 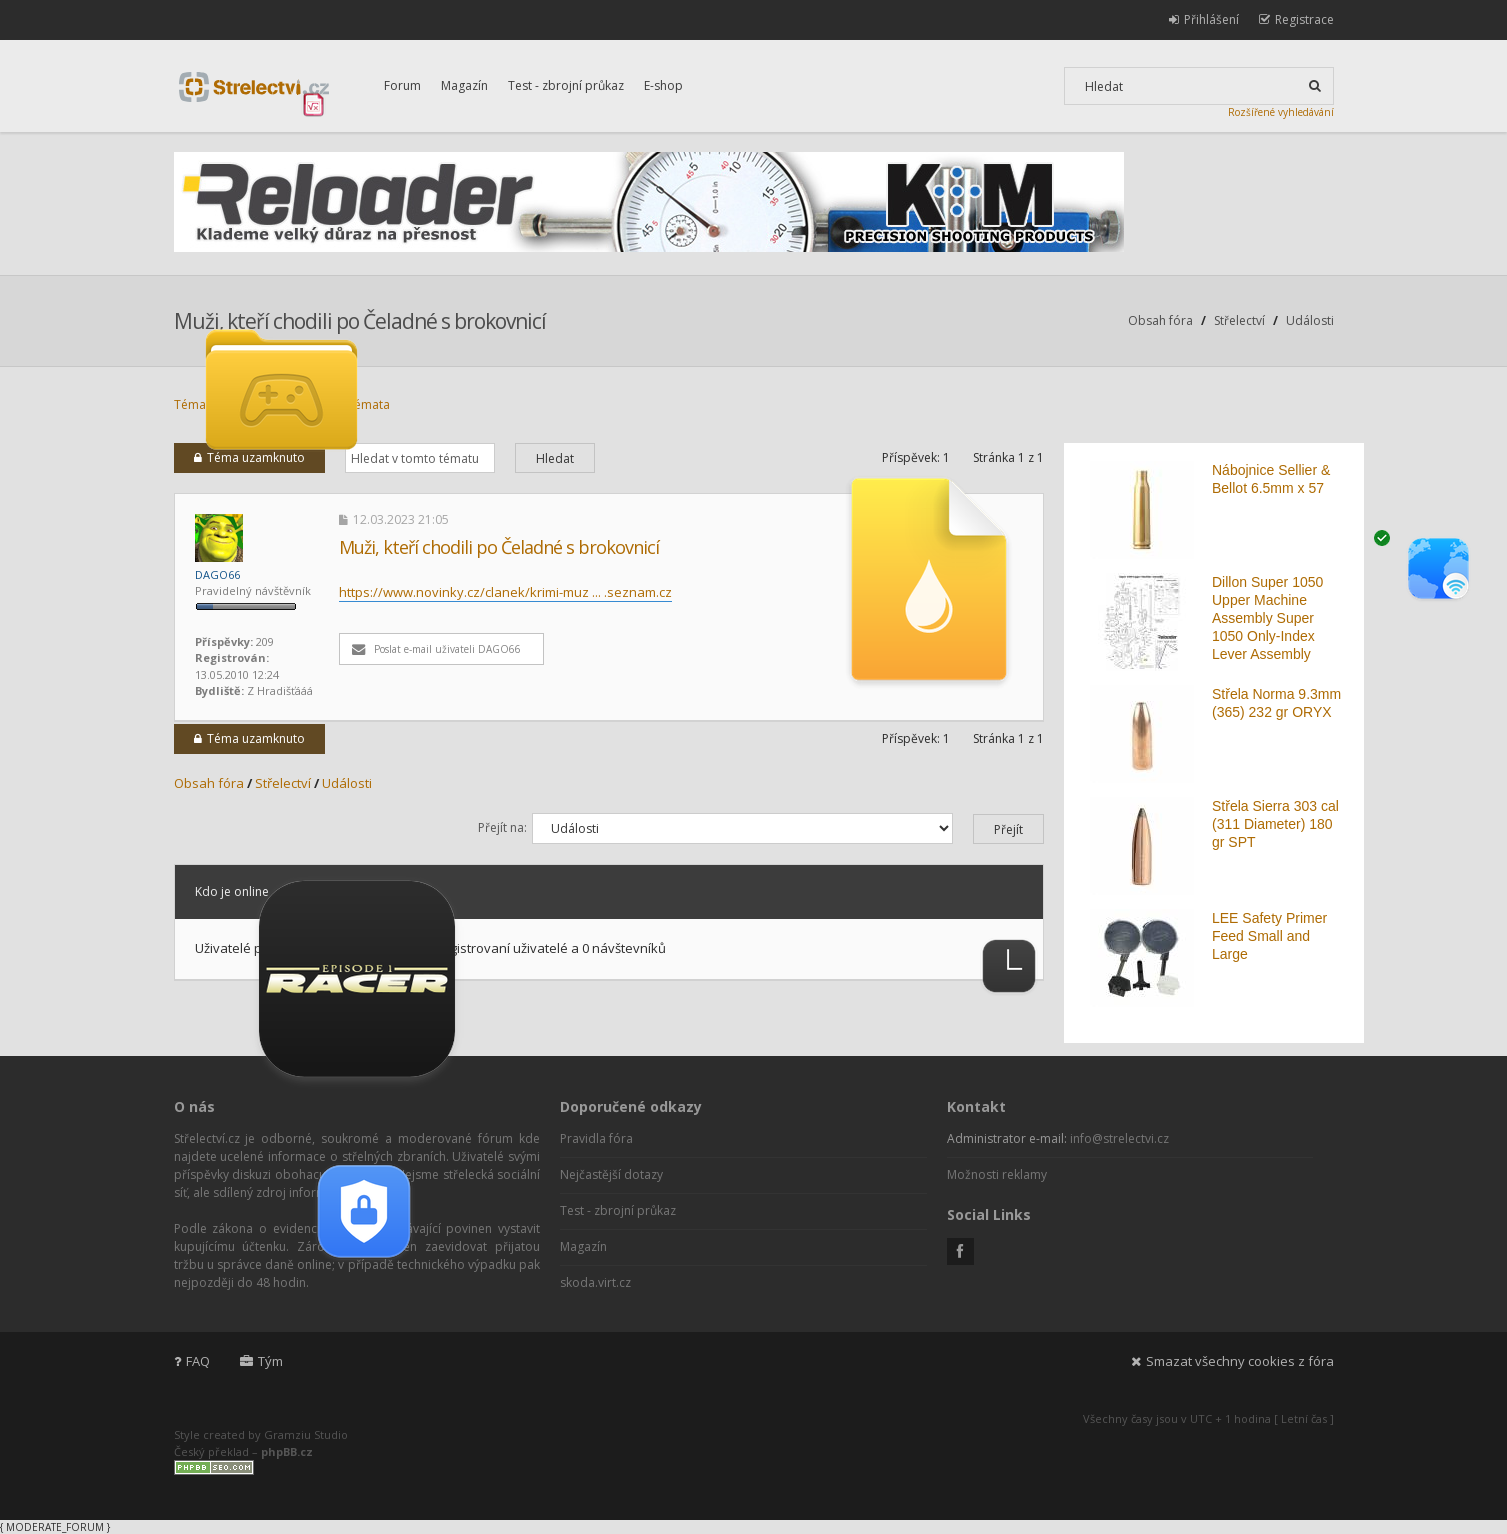 What do you see at coordinates (929, 579) in the screenshot?
I see `an ICC color profile file` at bounding box center [929, 579].